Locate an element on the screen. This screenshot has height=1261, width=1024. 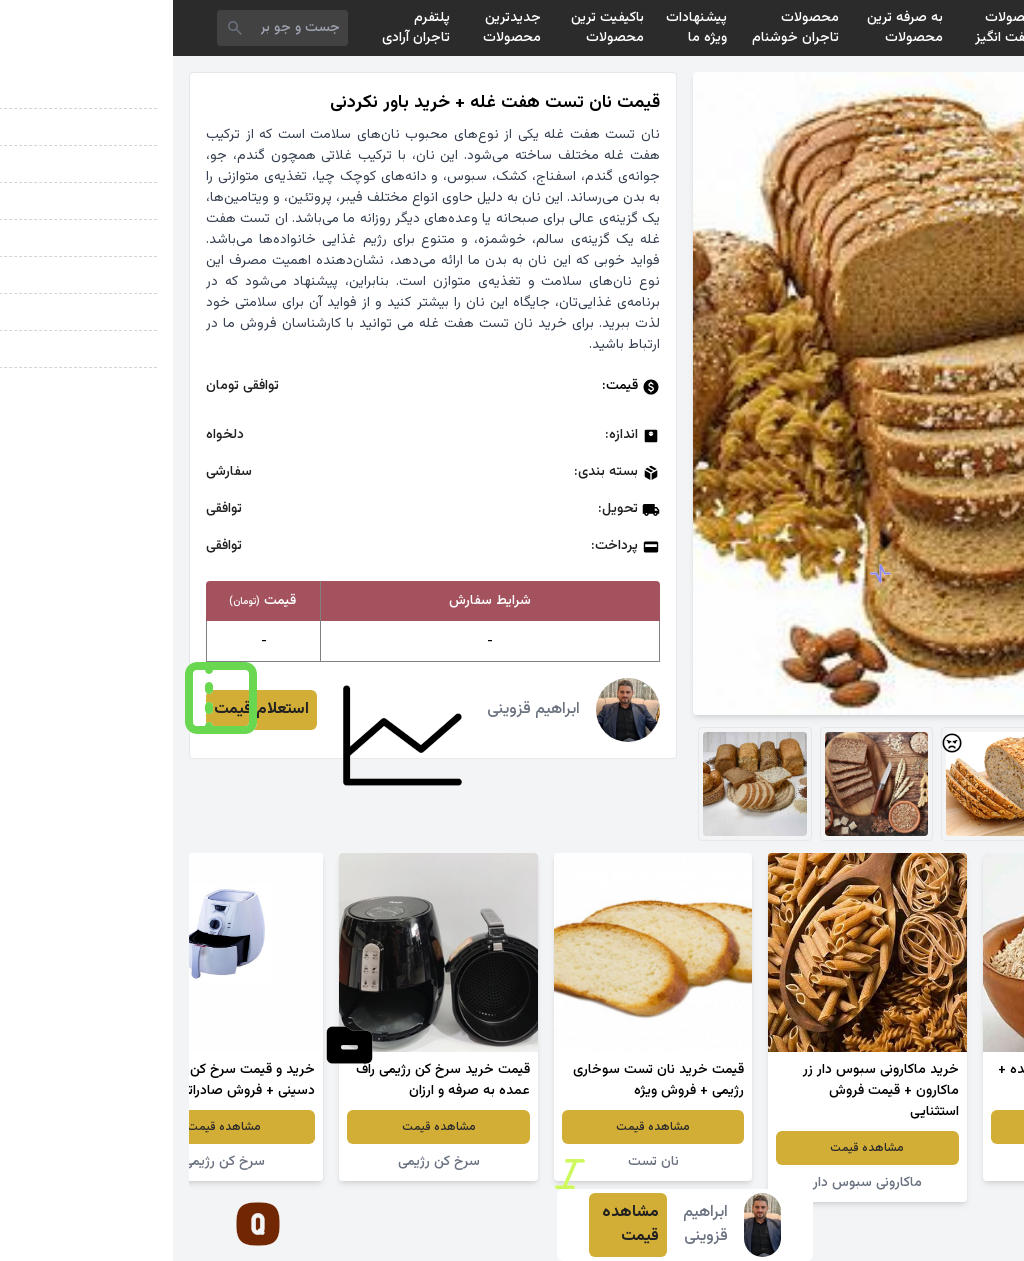
express anger or frustration in a reaction is located at coordinates (952, 743).